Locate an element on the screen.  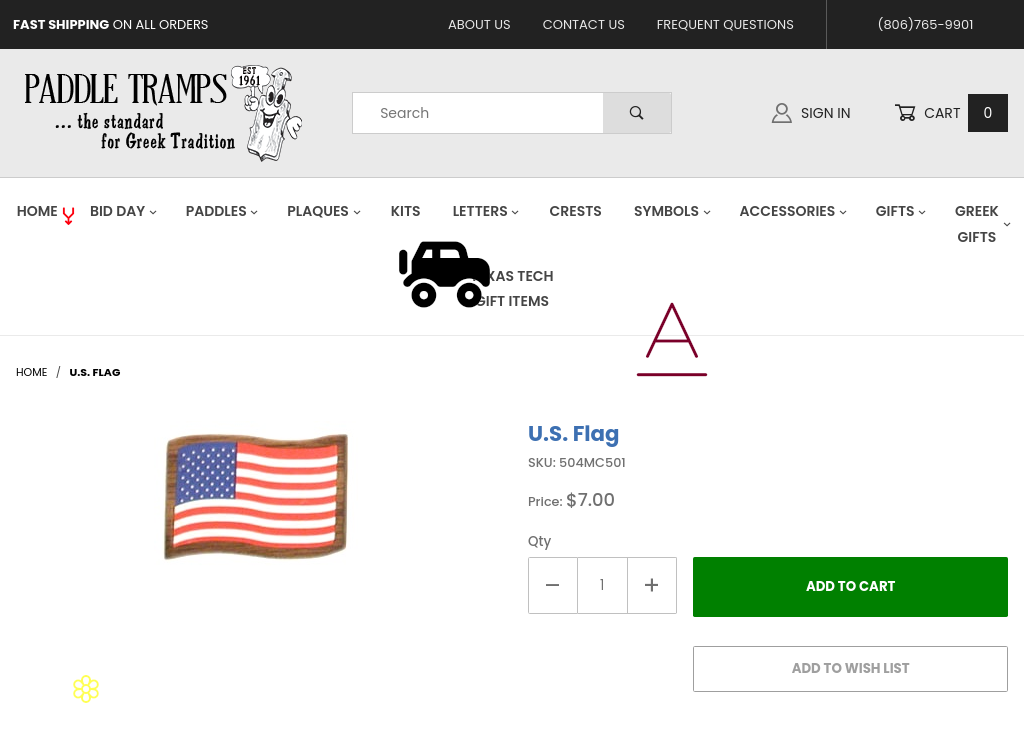
access nature or garden-related features is located at coordinates (86, 689).